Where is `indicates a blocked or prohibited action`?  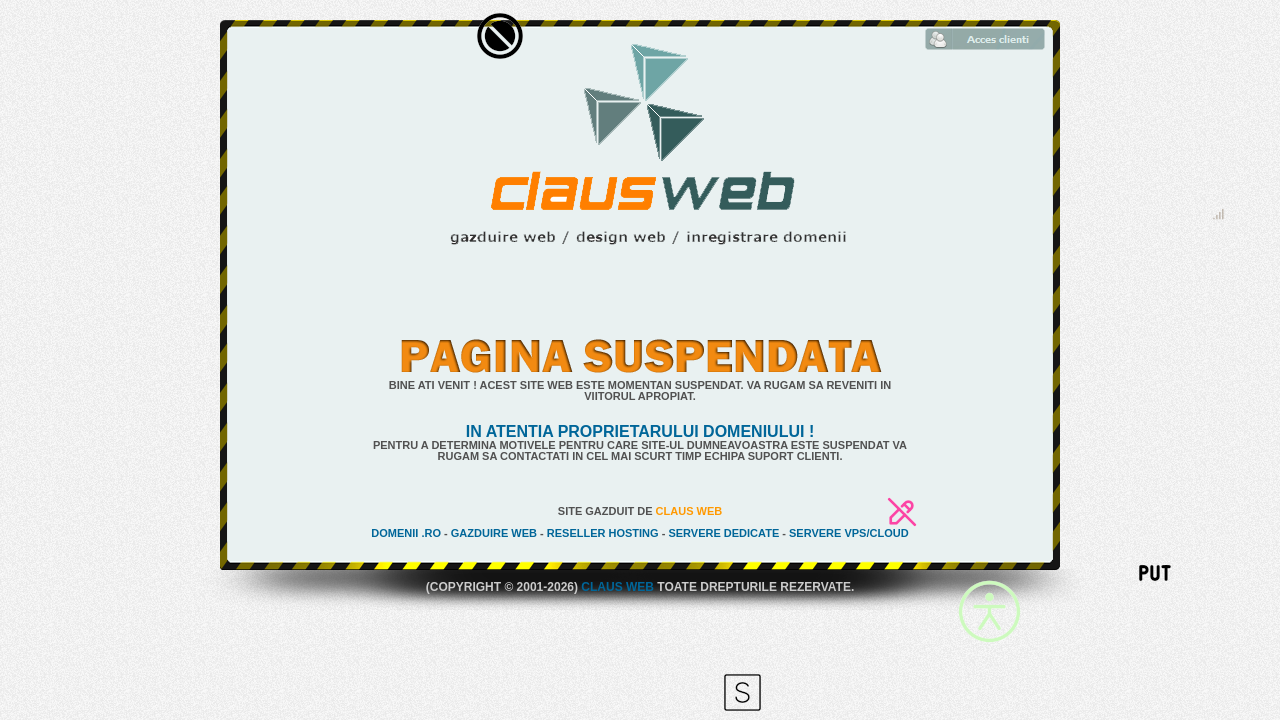
indicates a blocked or prohibited action is located at coordinates (500, 36).